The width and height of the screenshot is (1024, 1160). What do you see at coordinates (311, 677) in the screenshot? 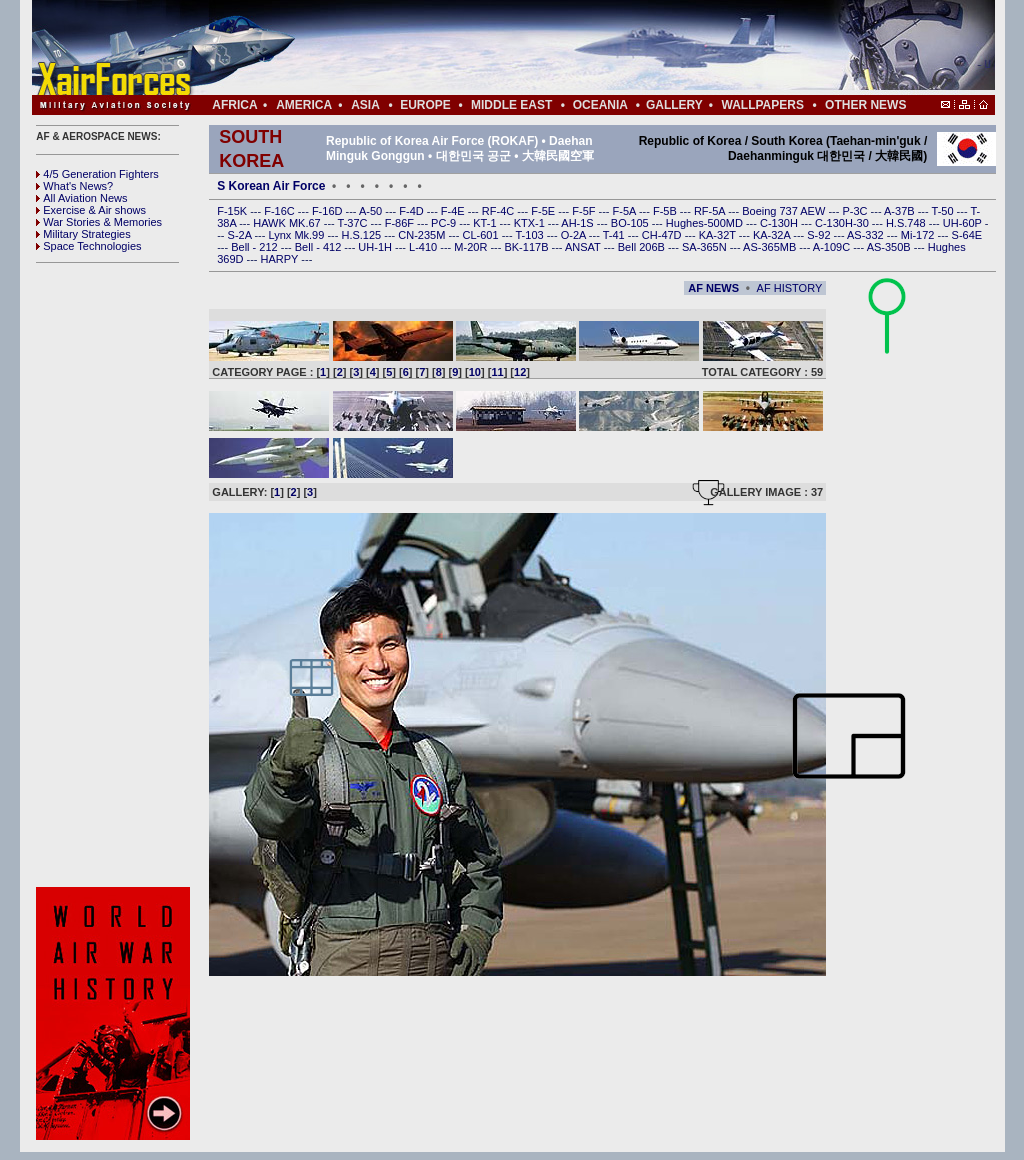
I see `view video or film content` at bounding box center [311, 677].